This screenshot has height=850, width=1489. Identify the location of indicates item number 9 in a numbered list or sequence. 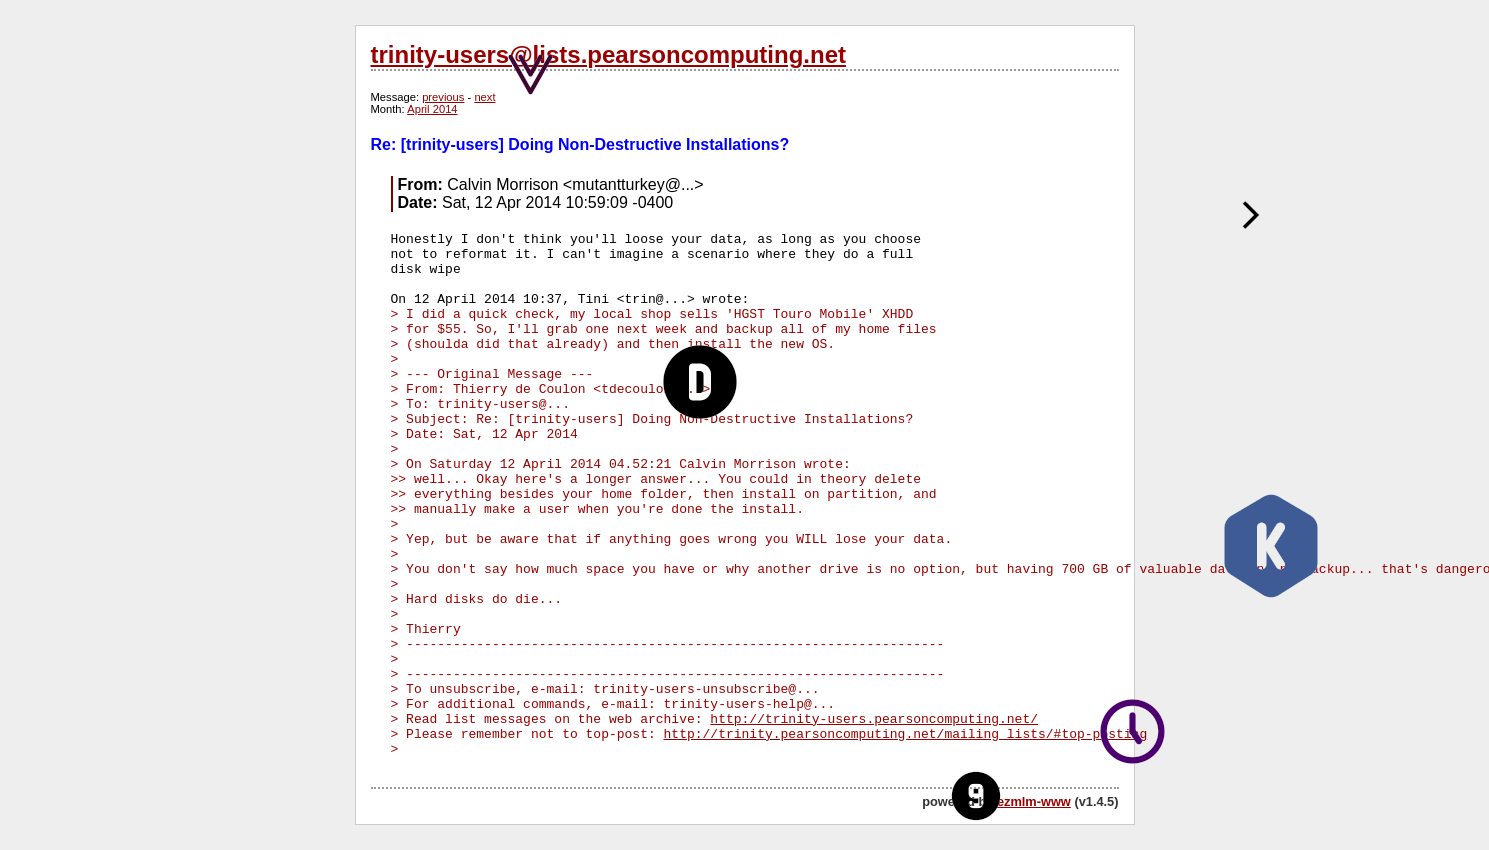
(976, 796).